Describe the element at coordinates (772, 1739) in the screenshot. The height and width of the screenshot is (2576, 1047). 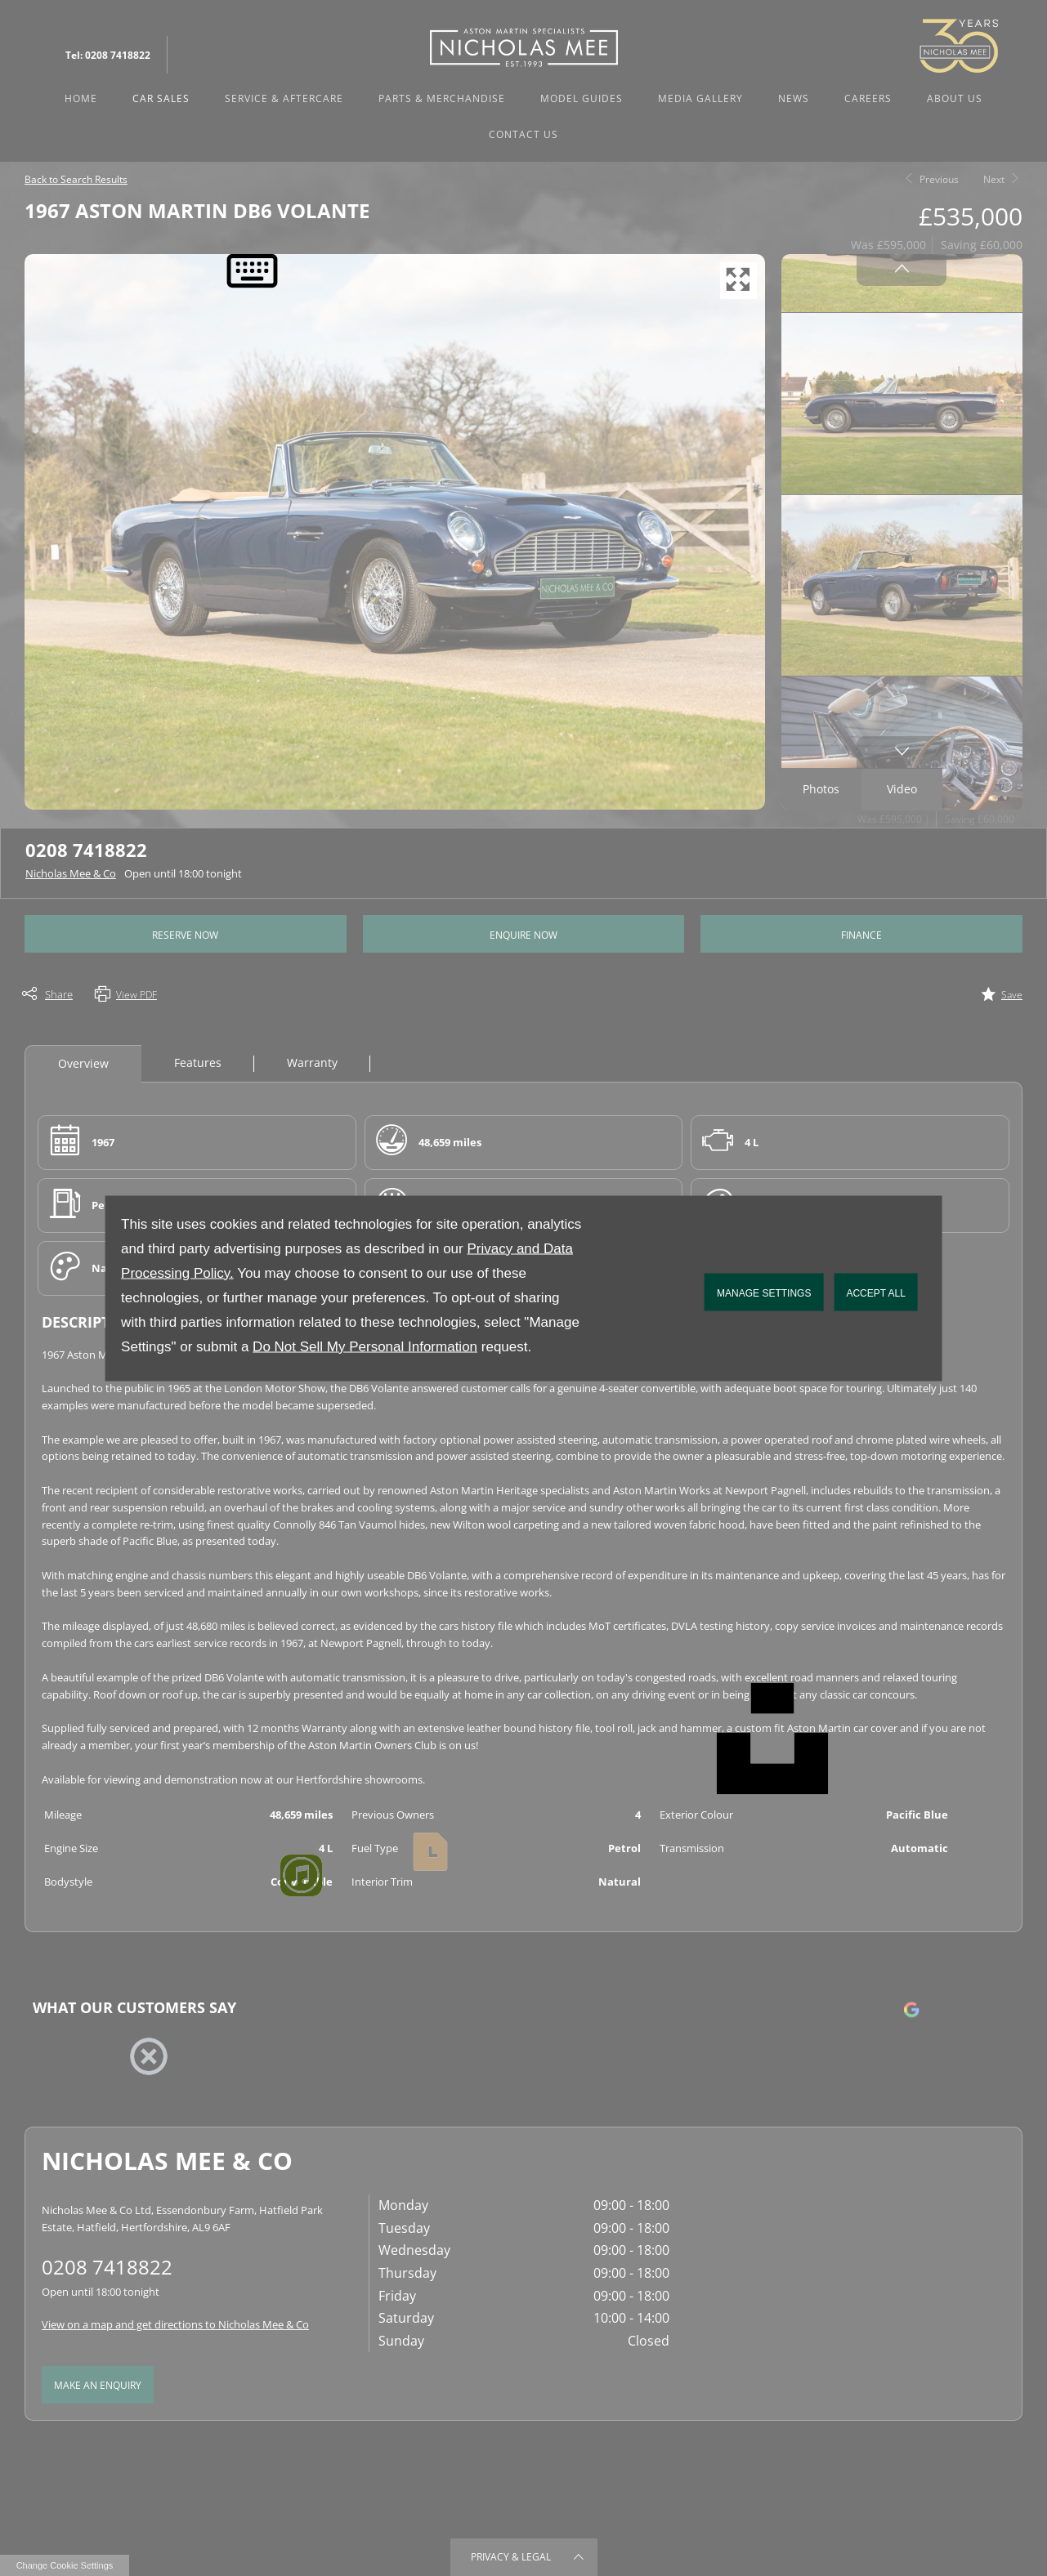
I see `open unsplash to browse stock photos` at that location.